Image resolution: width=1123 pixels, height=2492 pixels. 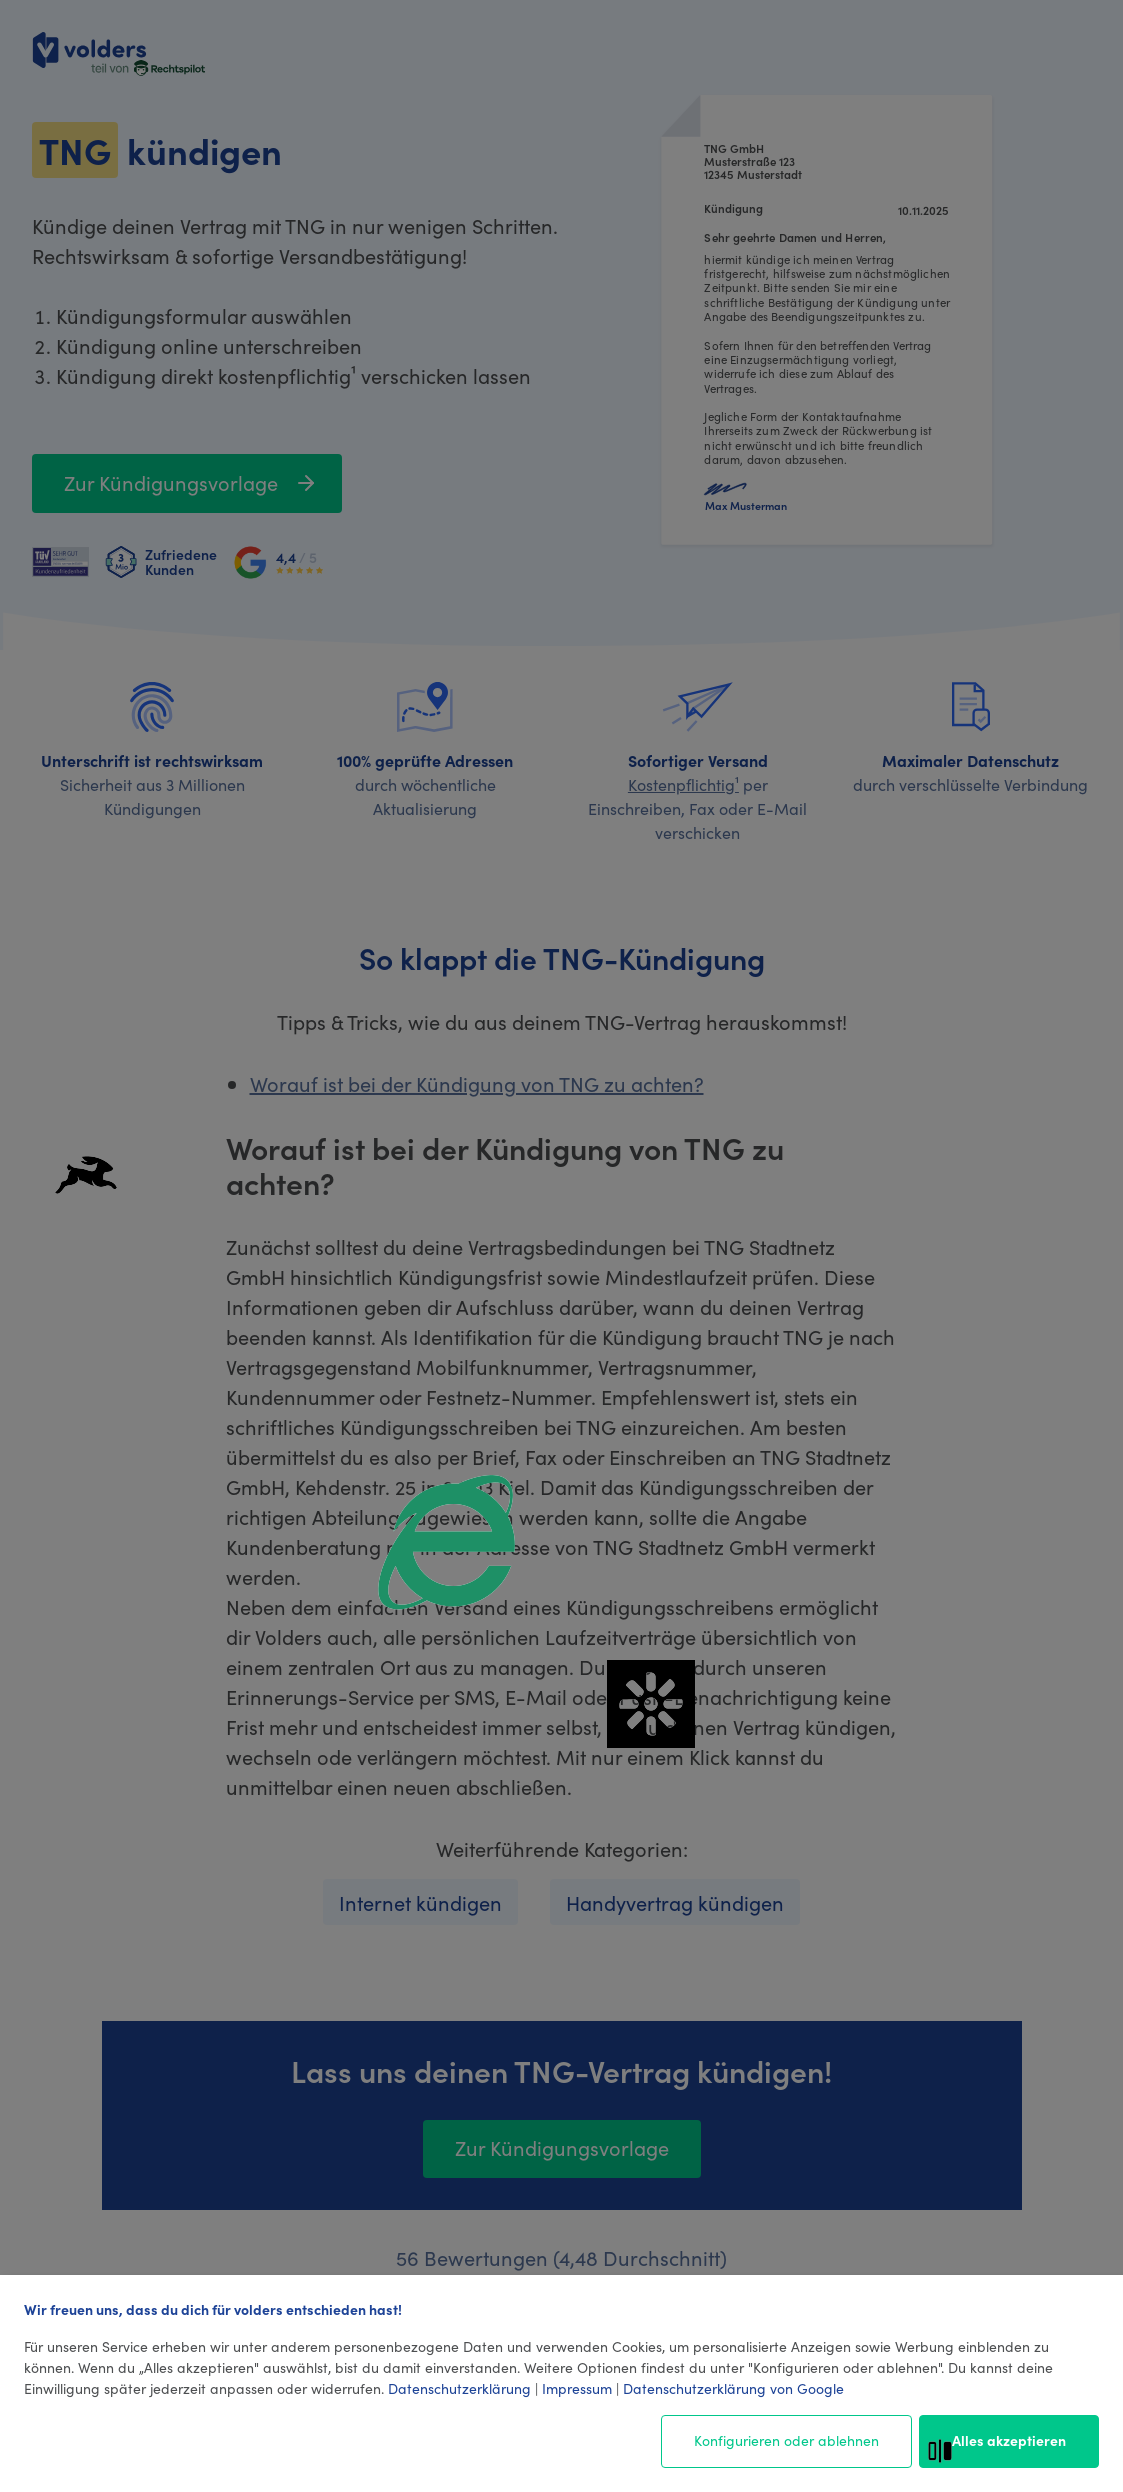 What do you see at coordinates (940, 2451) in the screenshot?
I see `flip image horizontally` at bounding box center [940, 2451].